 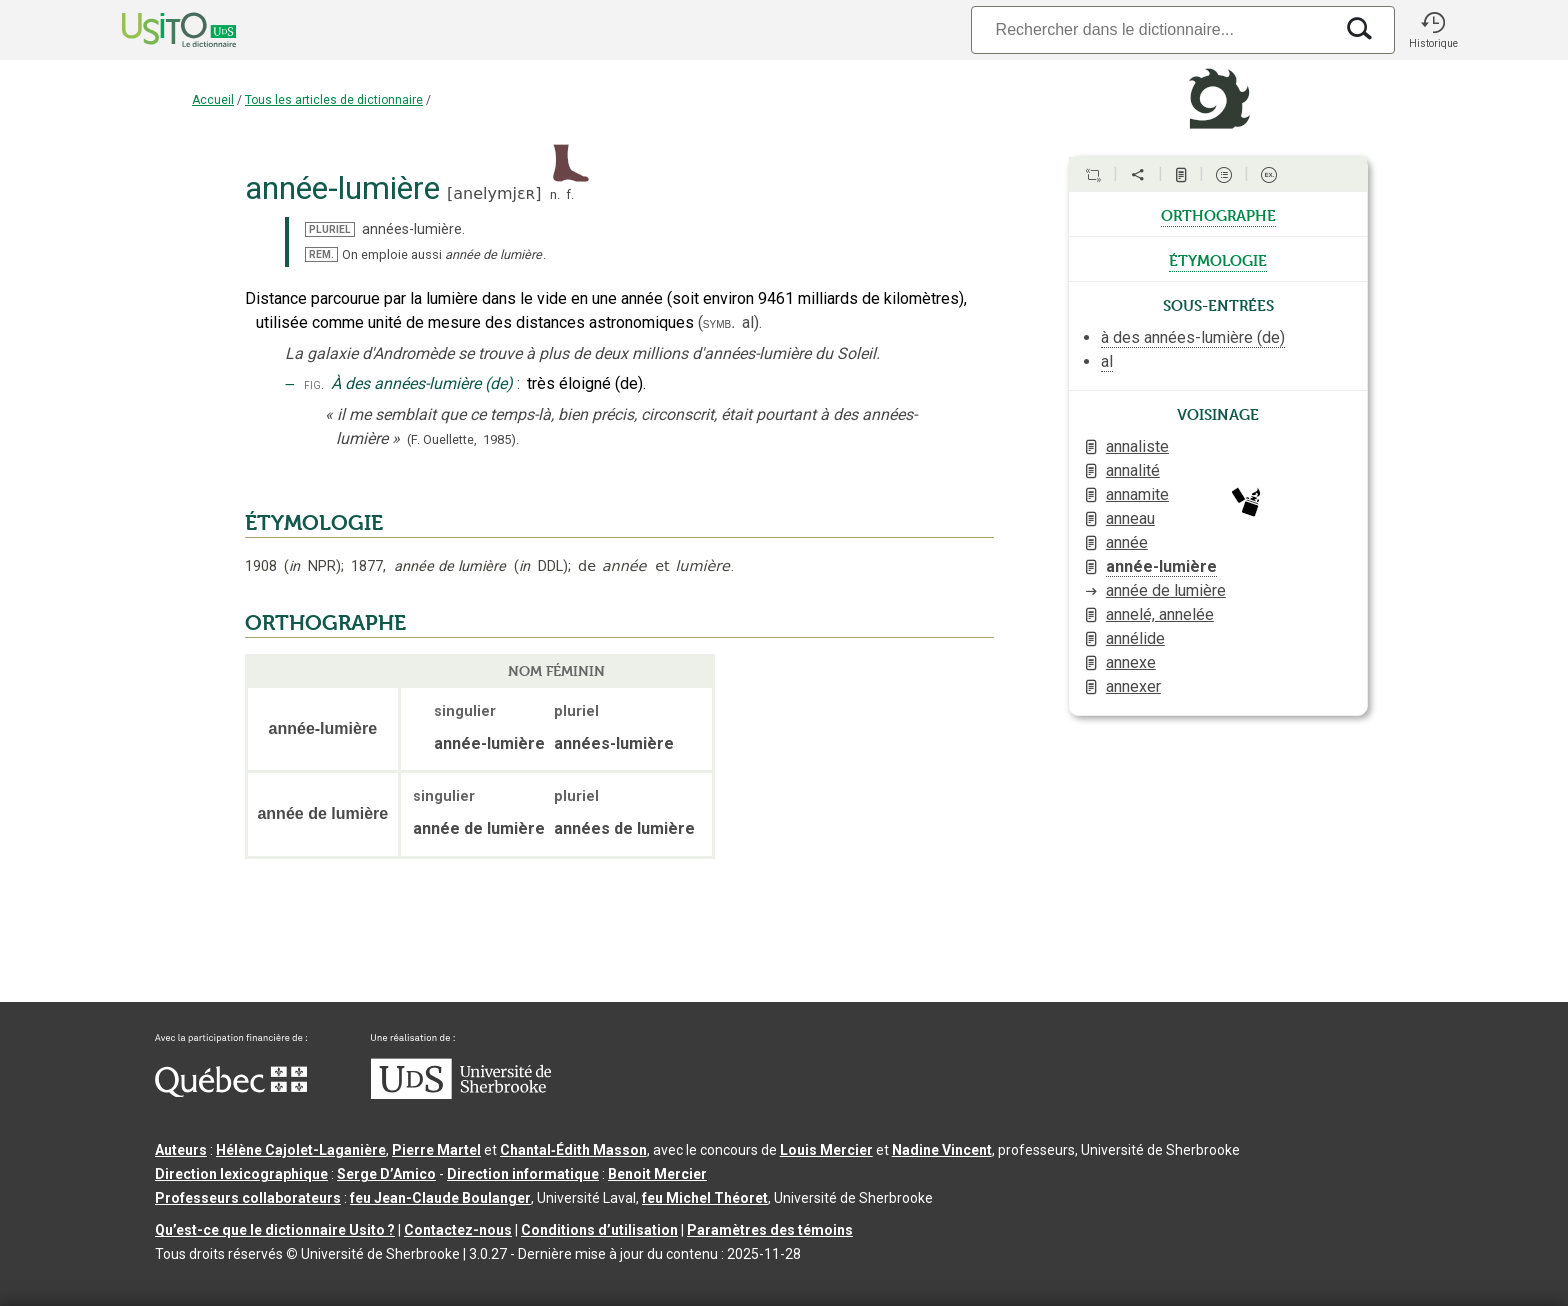 What do you see at coordinates (1246, 502) in the screenshot?
I see `ignite or activate a fire-related feature` at bounding box center [1246, 502].